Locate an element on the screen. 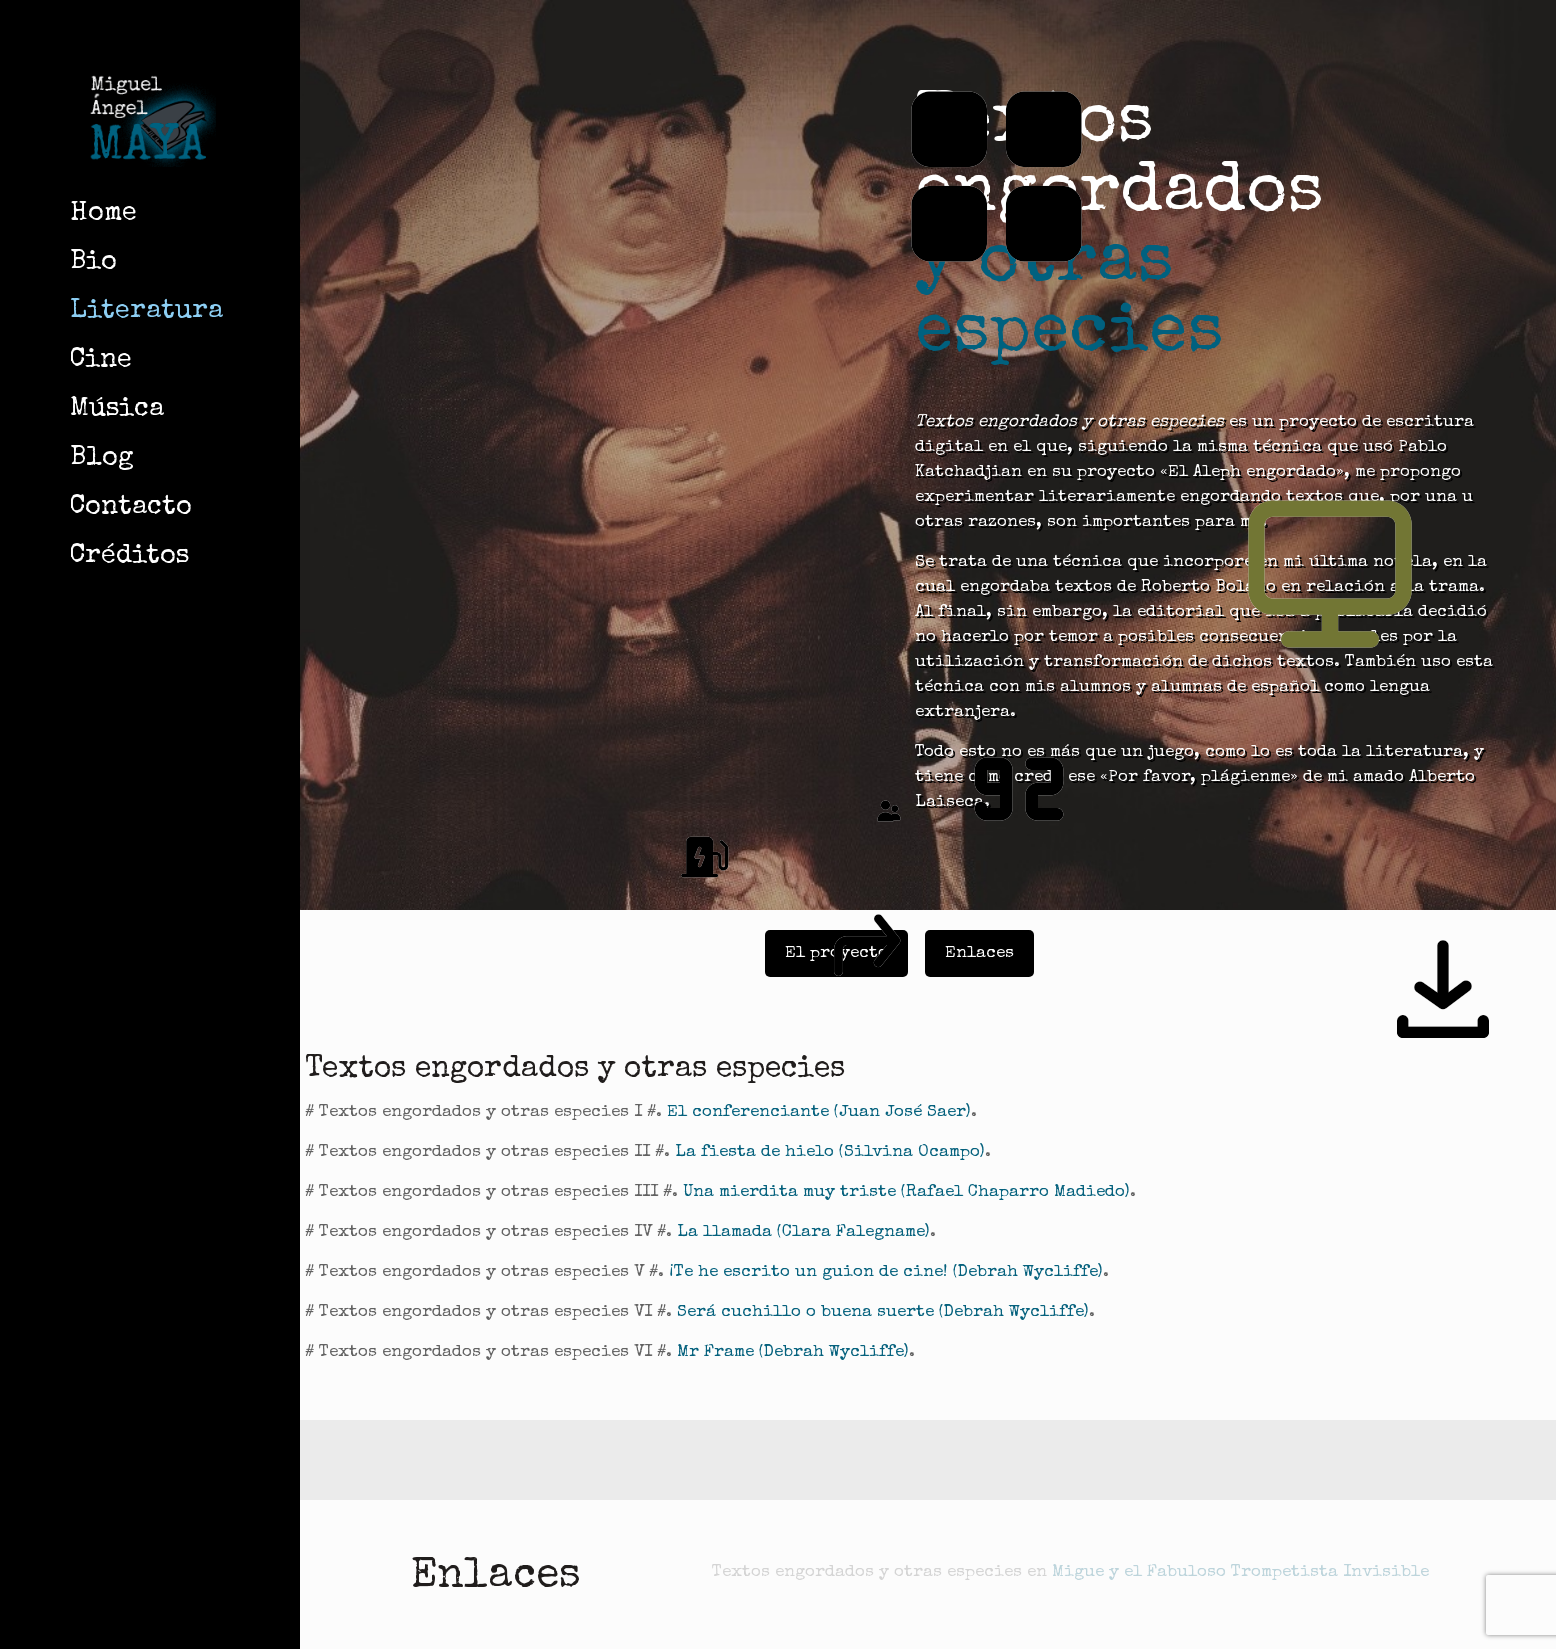 The width and height of the screenshot is (1556, 1649). download a file or content is located at coordinates (1443, 992).